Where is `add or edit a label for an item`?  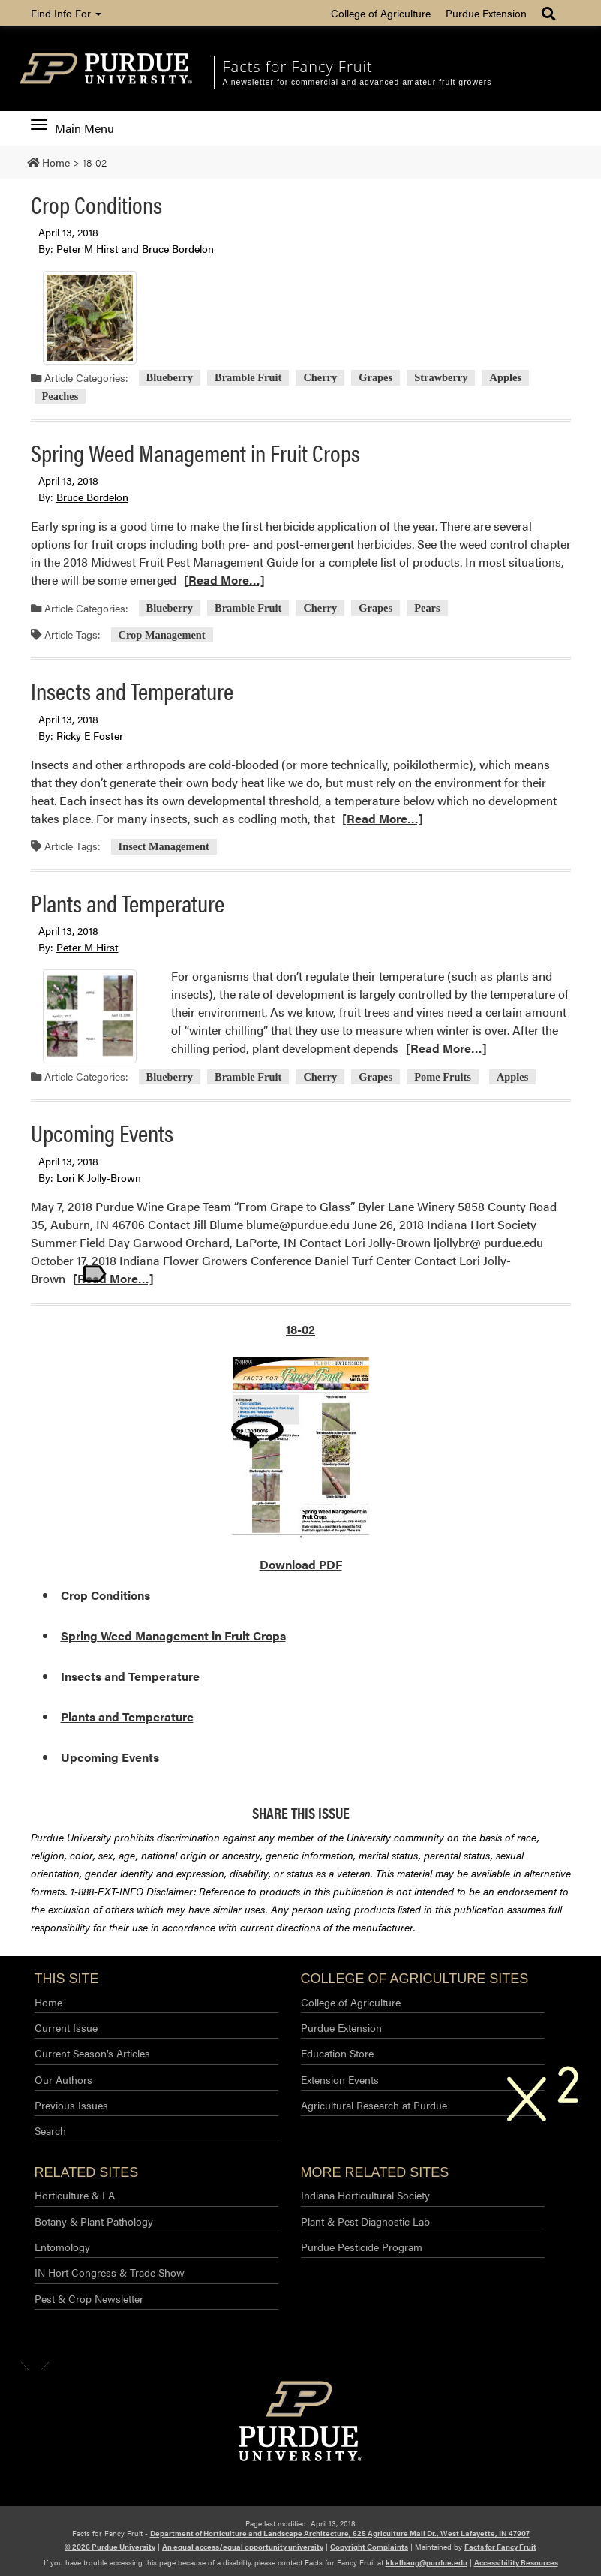 add or edit a label for an item is located at coordinates (94, 1273).